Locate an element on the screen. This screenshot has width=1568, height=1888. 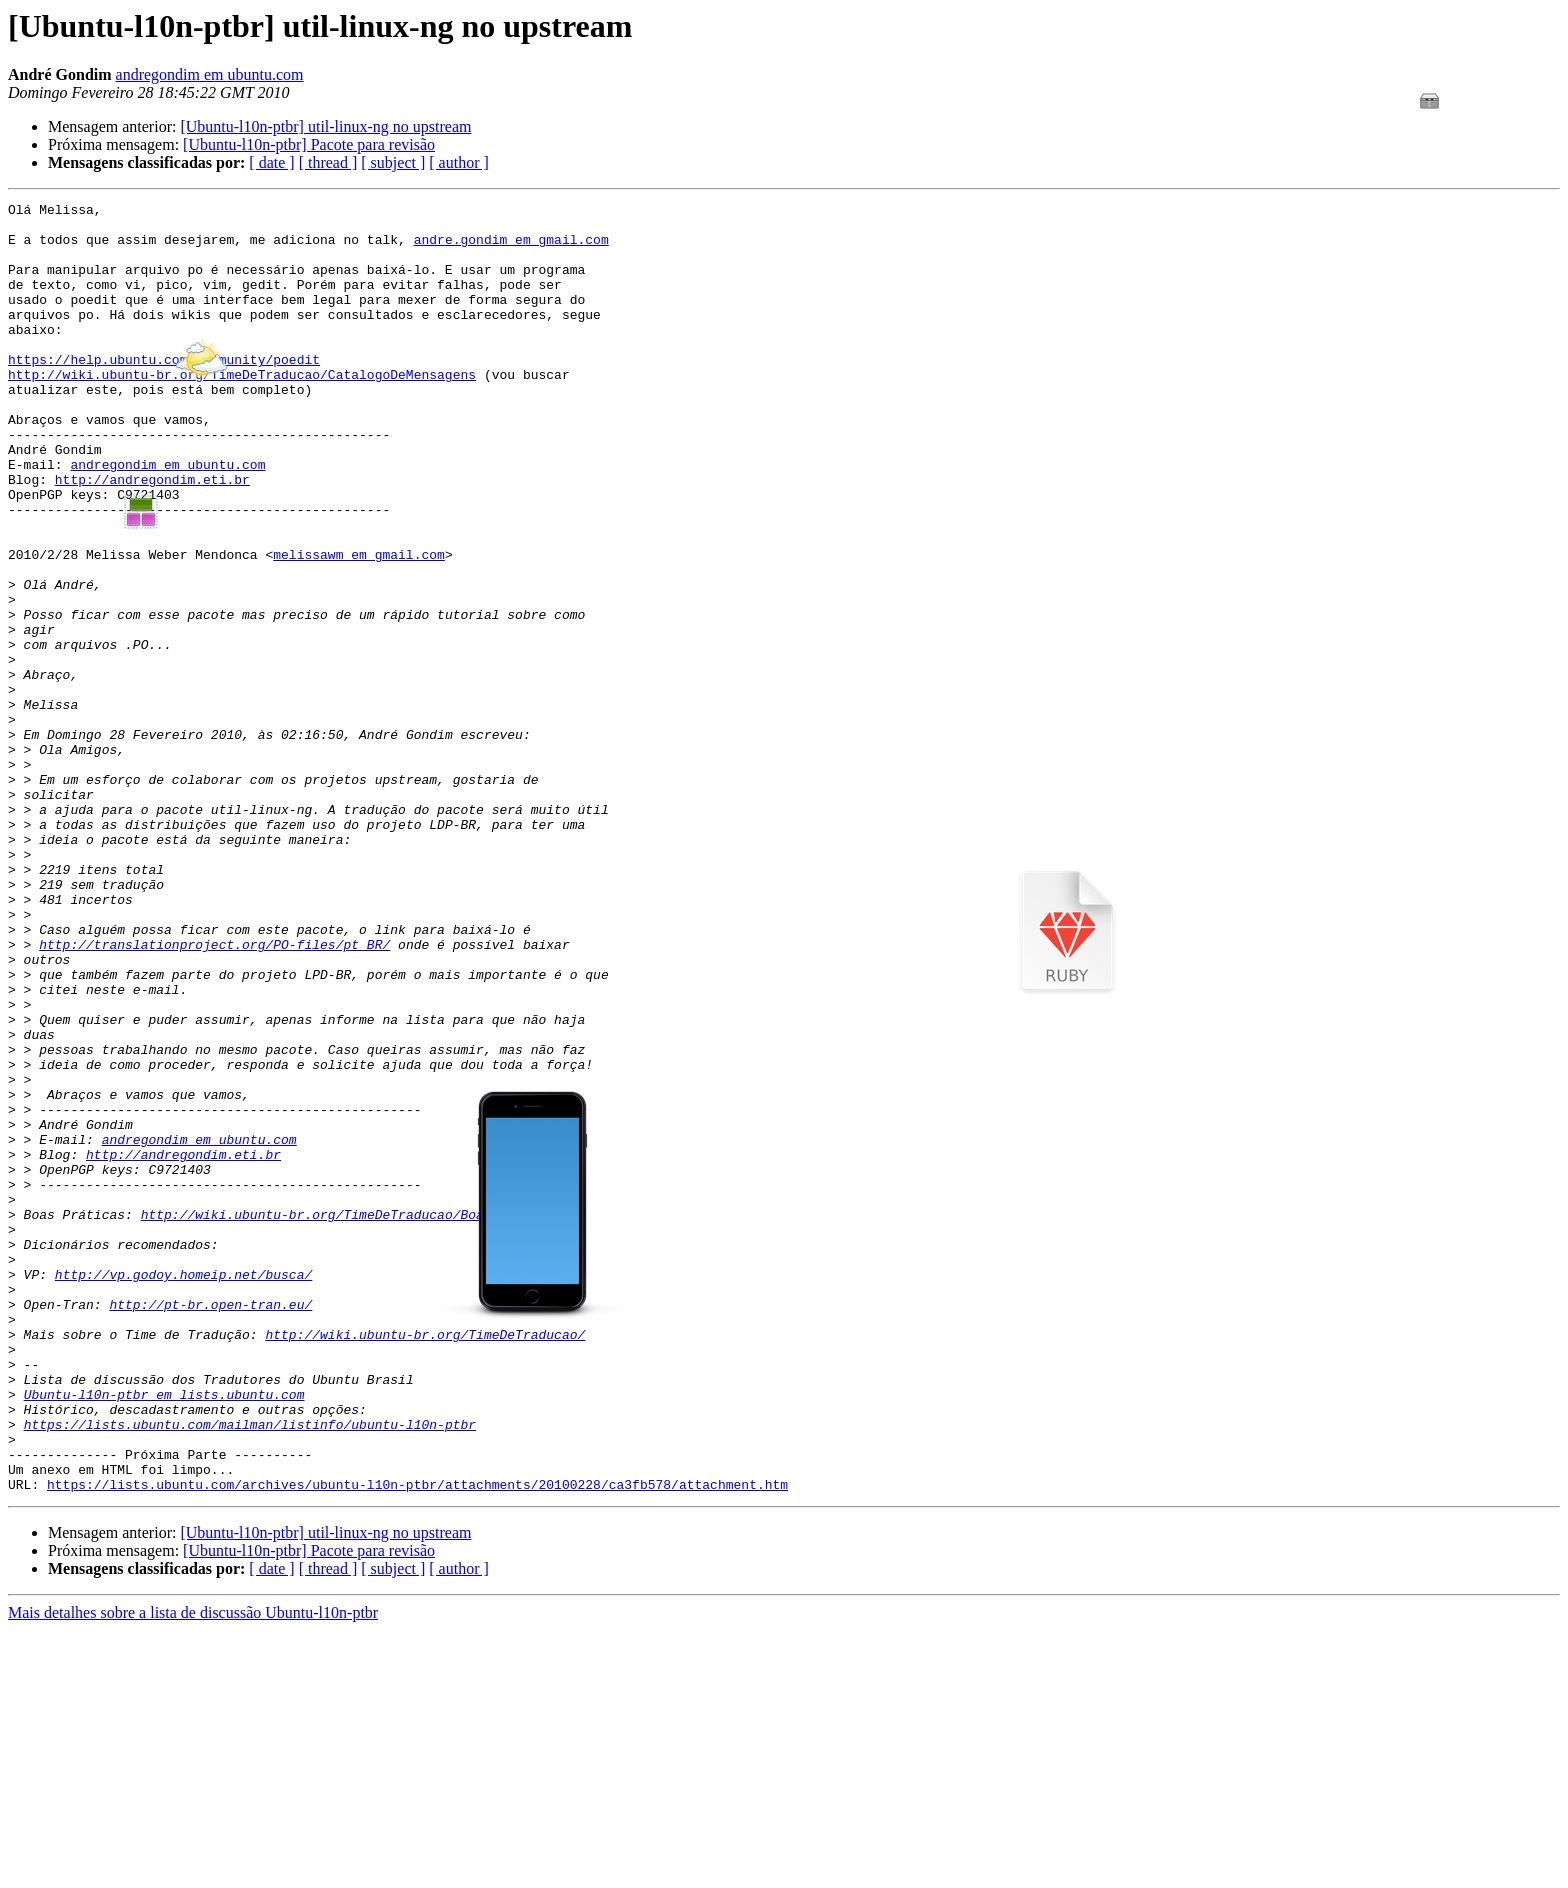
select all items in the current view is located at coordinates (141, 512).